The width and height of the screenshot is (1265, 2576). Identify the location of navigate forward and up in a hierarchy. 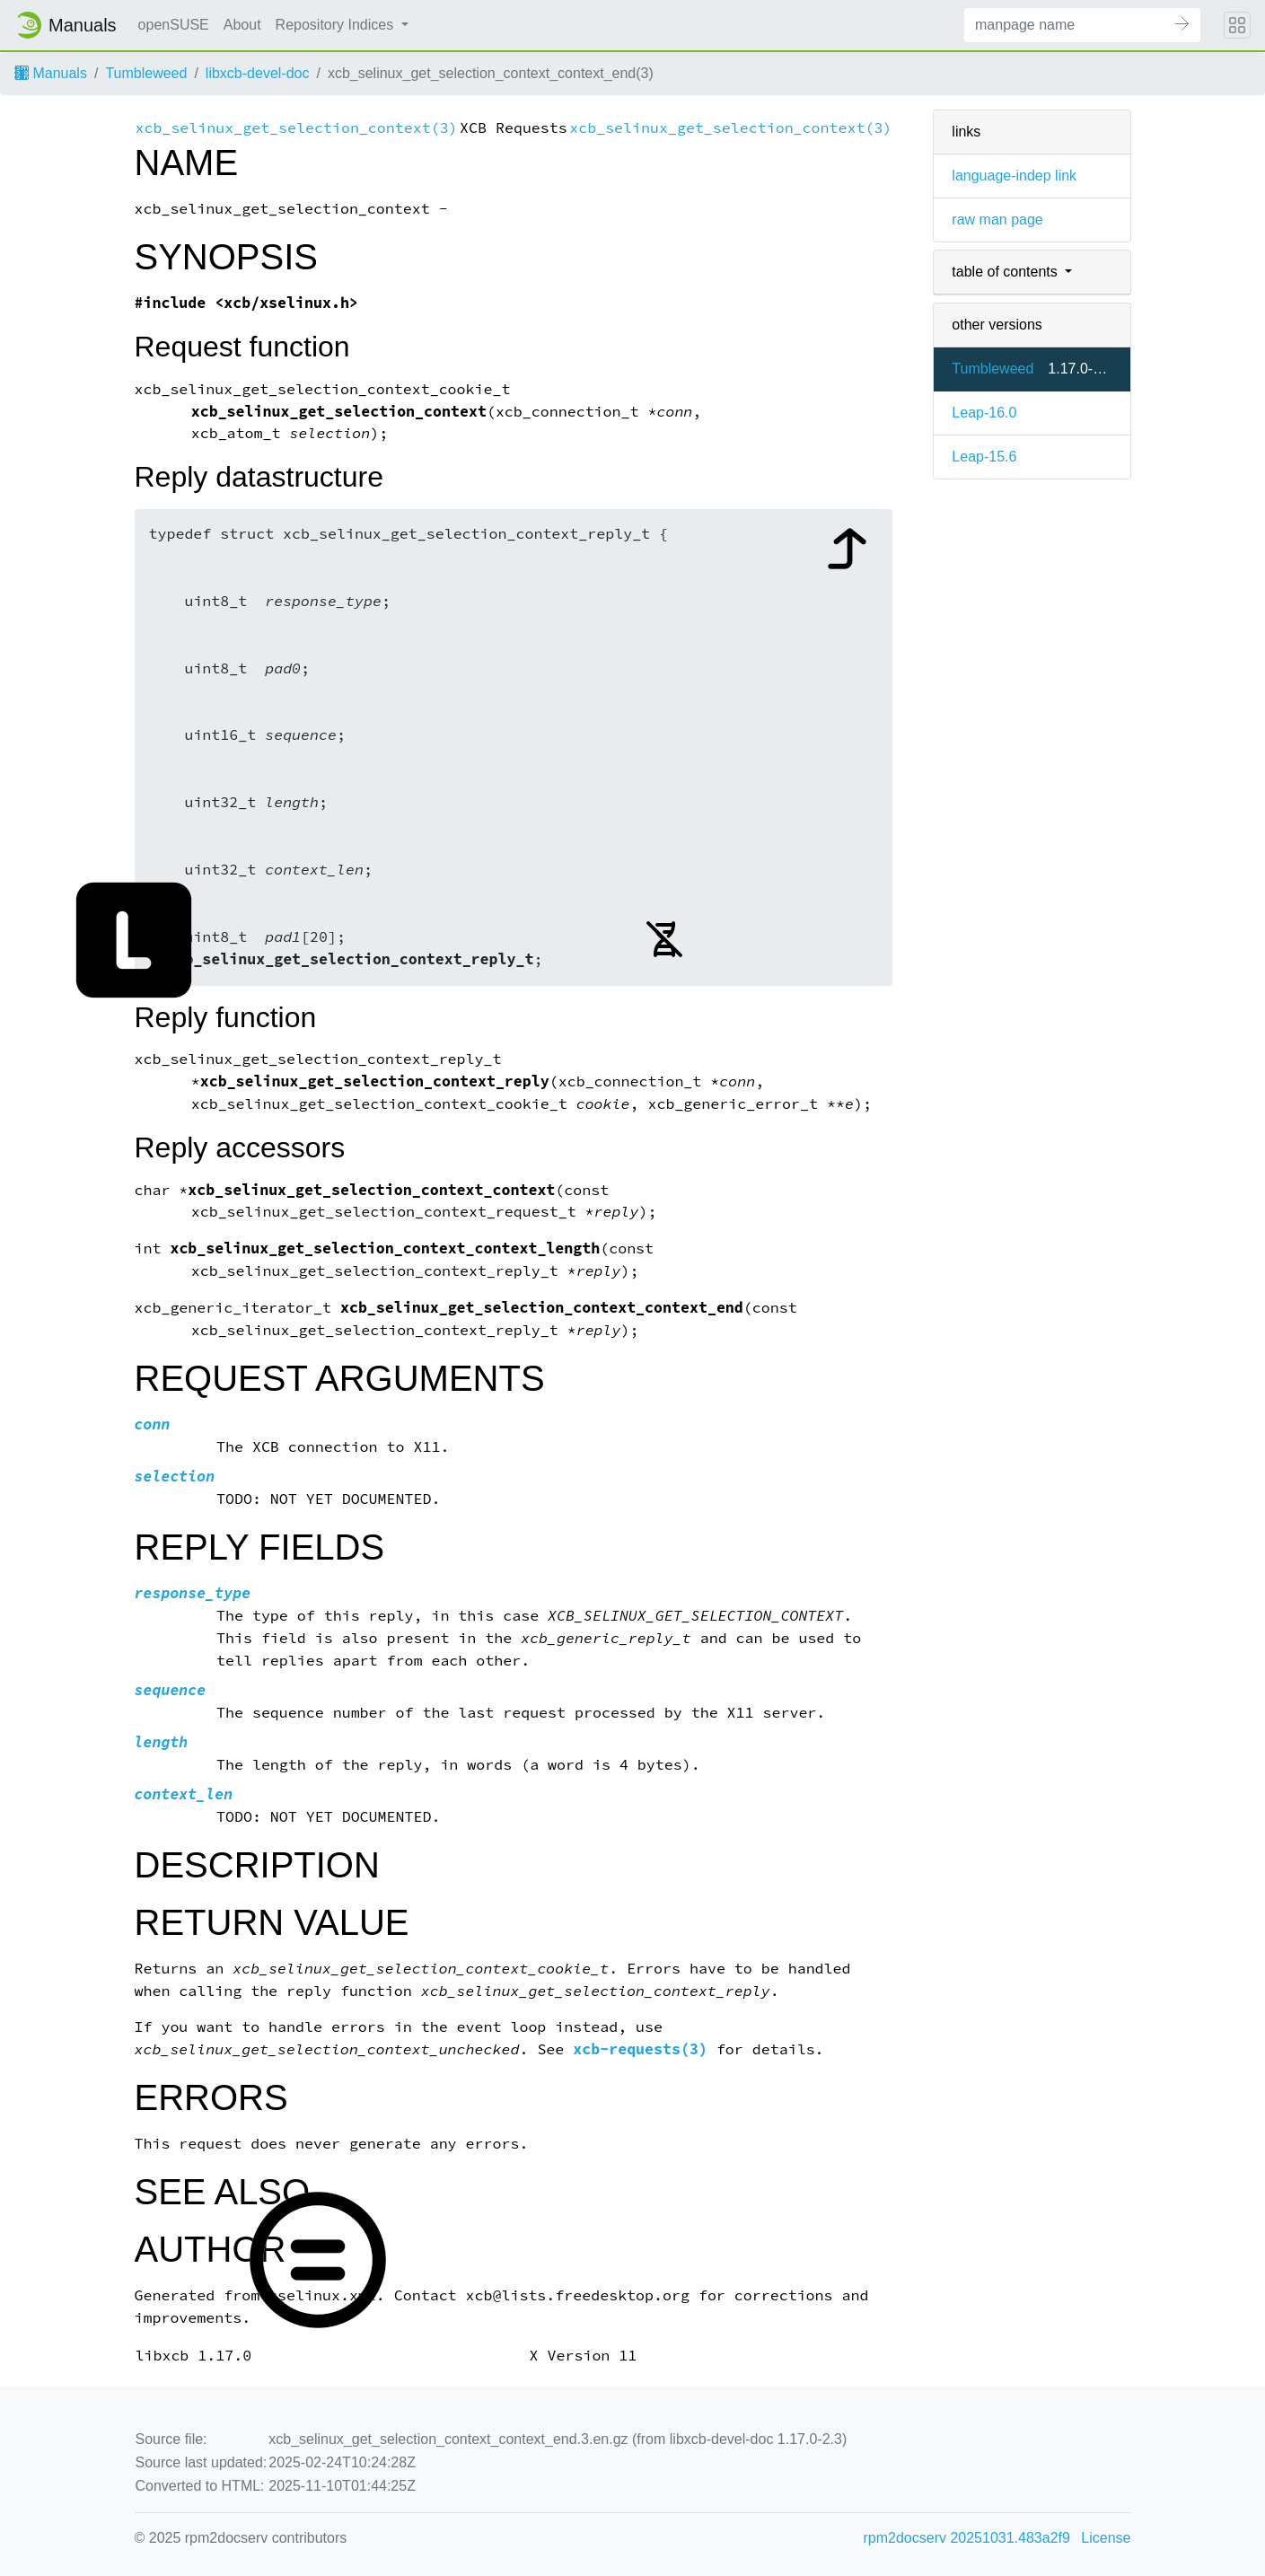
(847, 549).